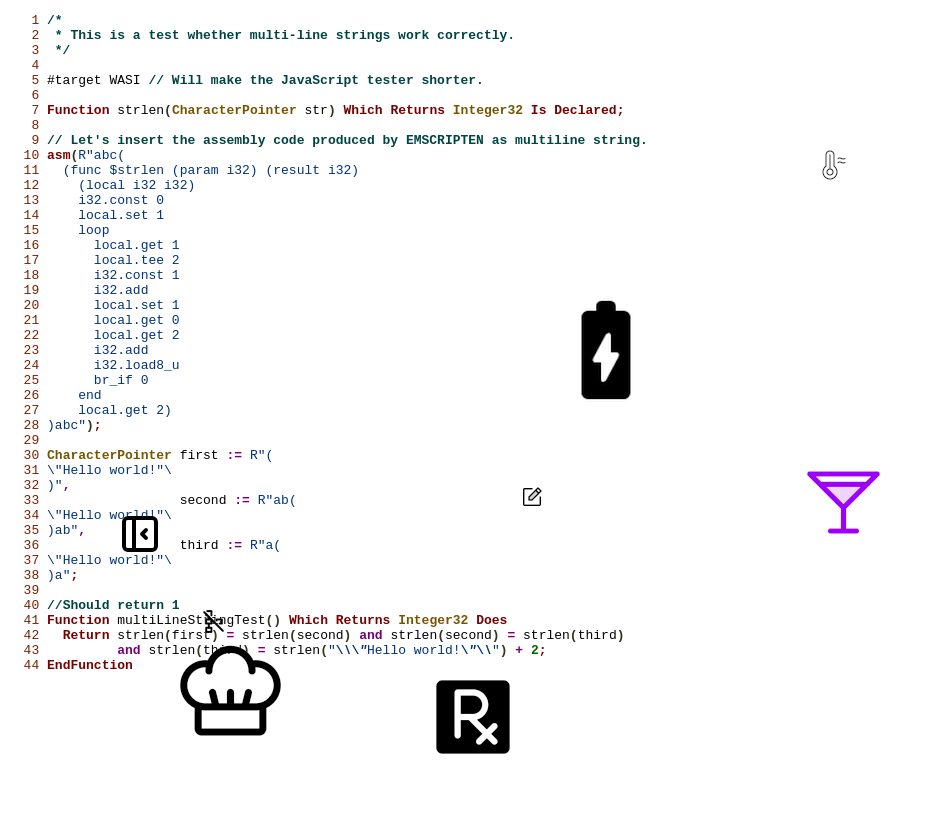 This screenshot has width=932, height=818. I want to click on compose a new note, so click(532, 497).